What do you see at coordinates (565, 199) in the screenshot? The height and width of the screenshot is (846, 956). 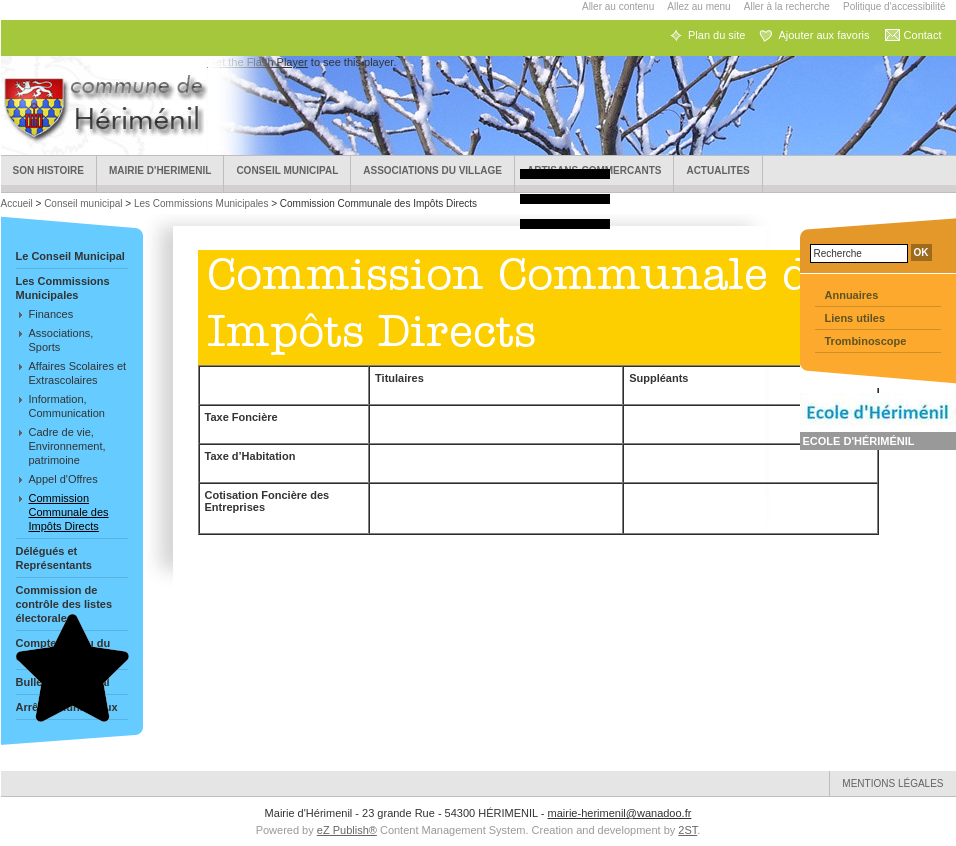 I see `open navigation menu` at bounding box center [565, 199].